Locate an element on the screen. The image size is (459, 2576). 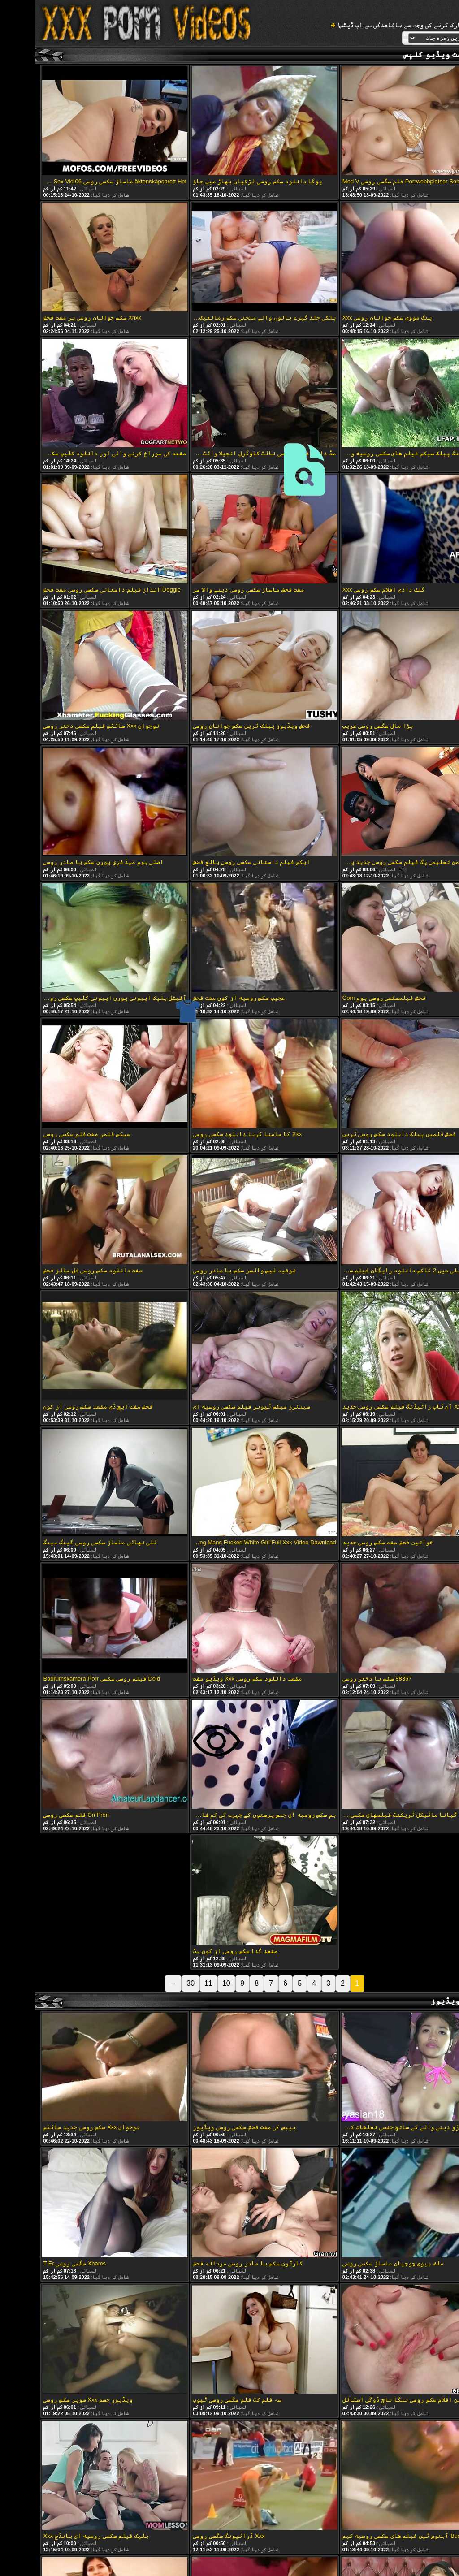
search within a document is located at coordinates (304, 469).